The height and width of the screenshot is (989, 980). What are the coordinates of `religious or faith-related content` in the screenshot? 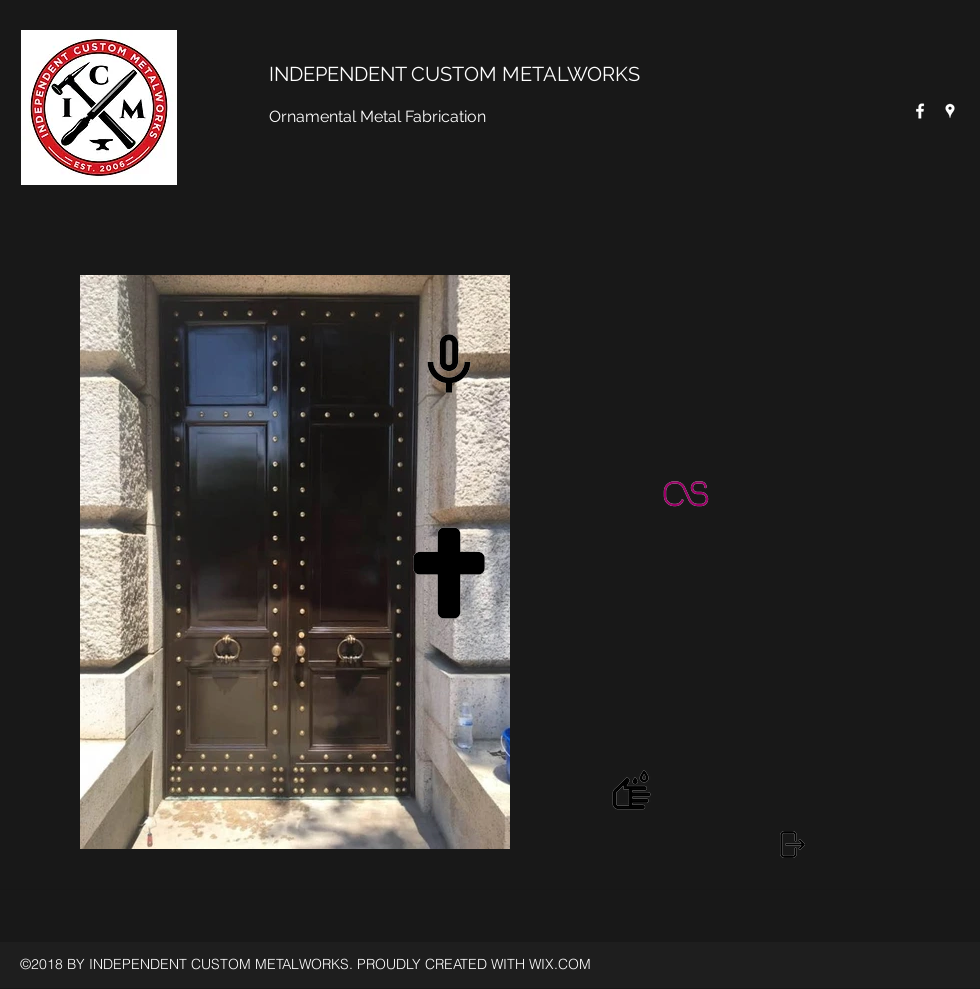 It's located at (449, 573).